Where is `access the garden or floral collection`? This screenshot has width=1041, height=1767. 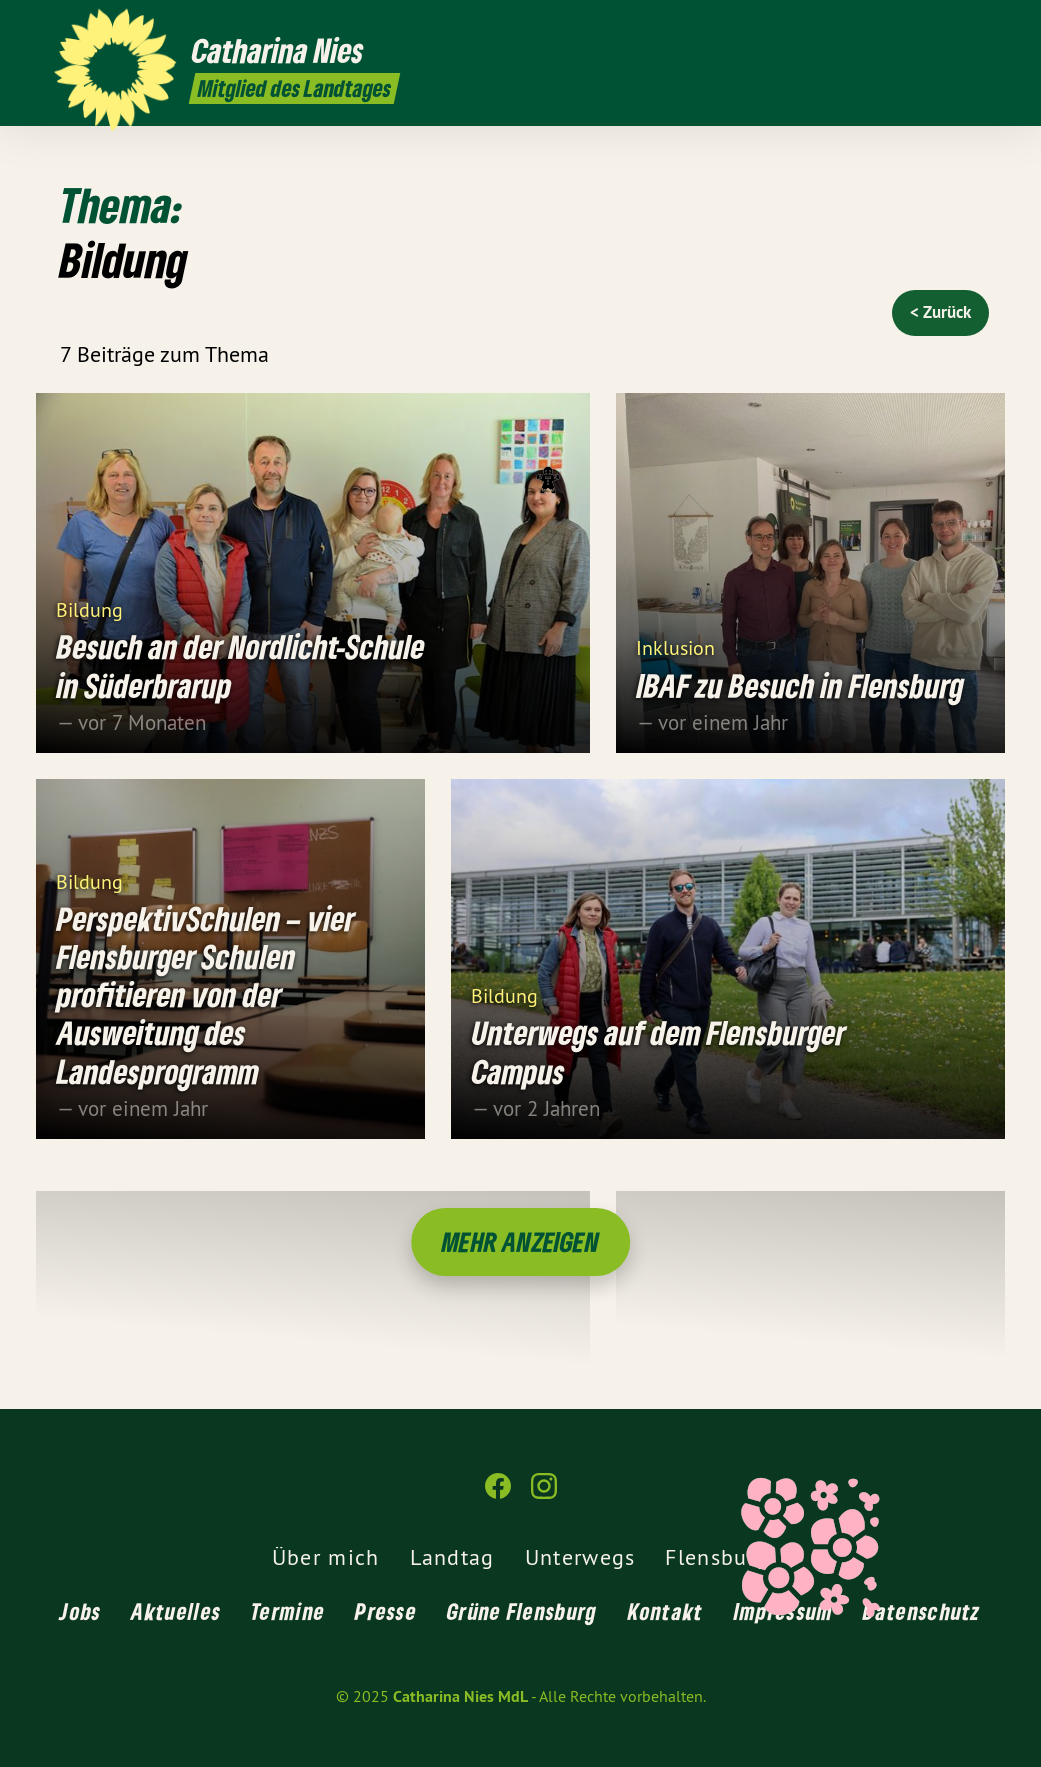 access the garden or floral collection is located at coordinates (810, 1547).